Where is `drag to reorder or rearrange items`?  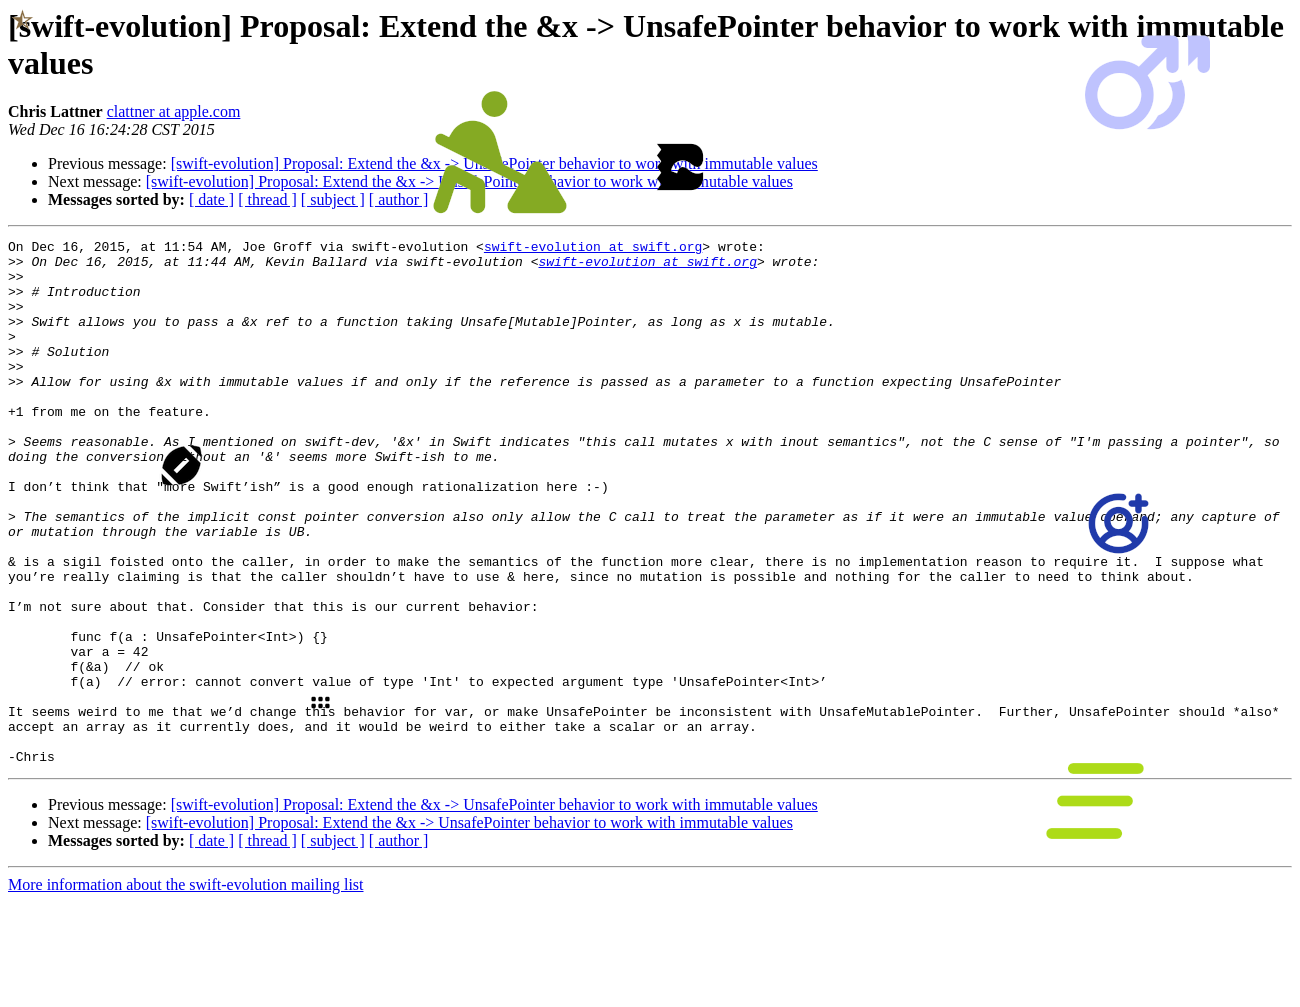 drag to reorder or rearrange items is located at coordinates (320, 702).